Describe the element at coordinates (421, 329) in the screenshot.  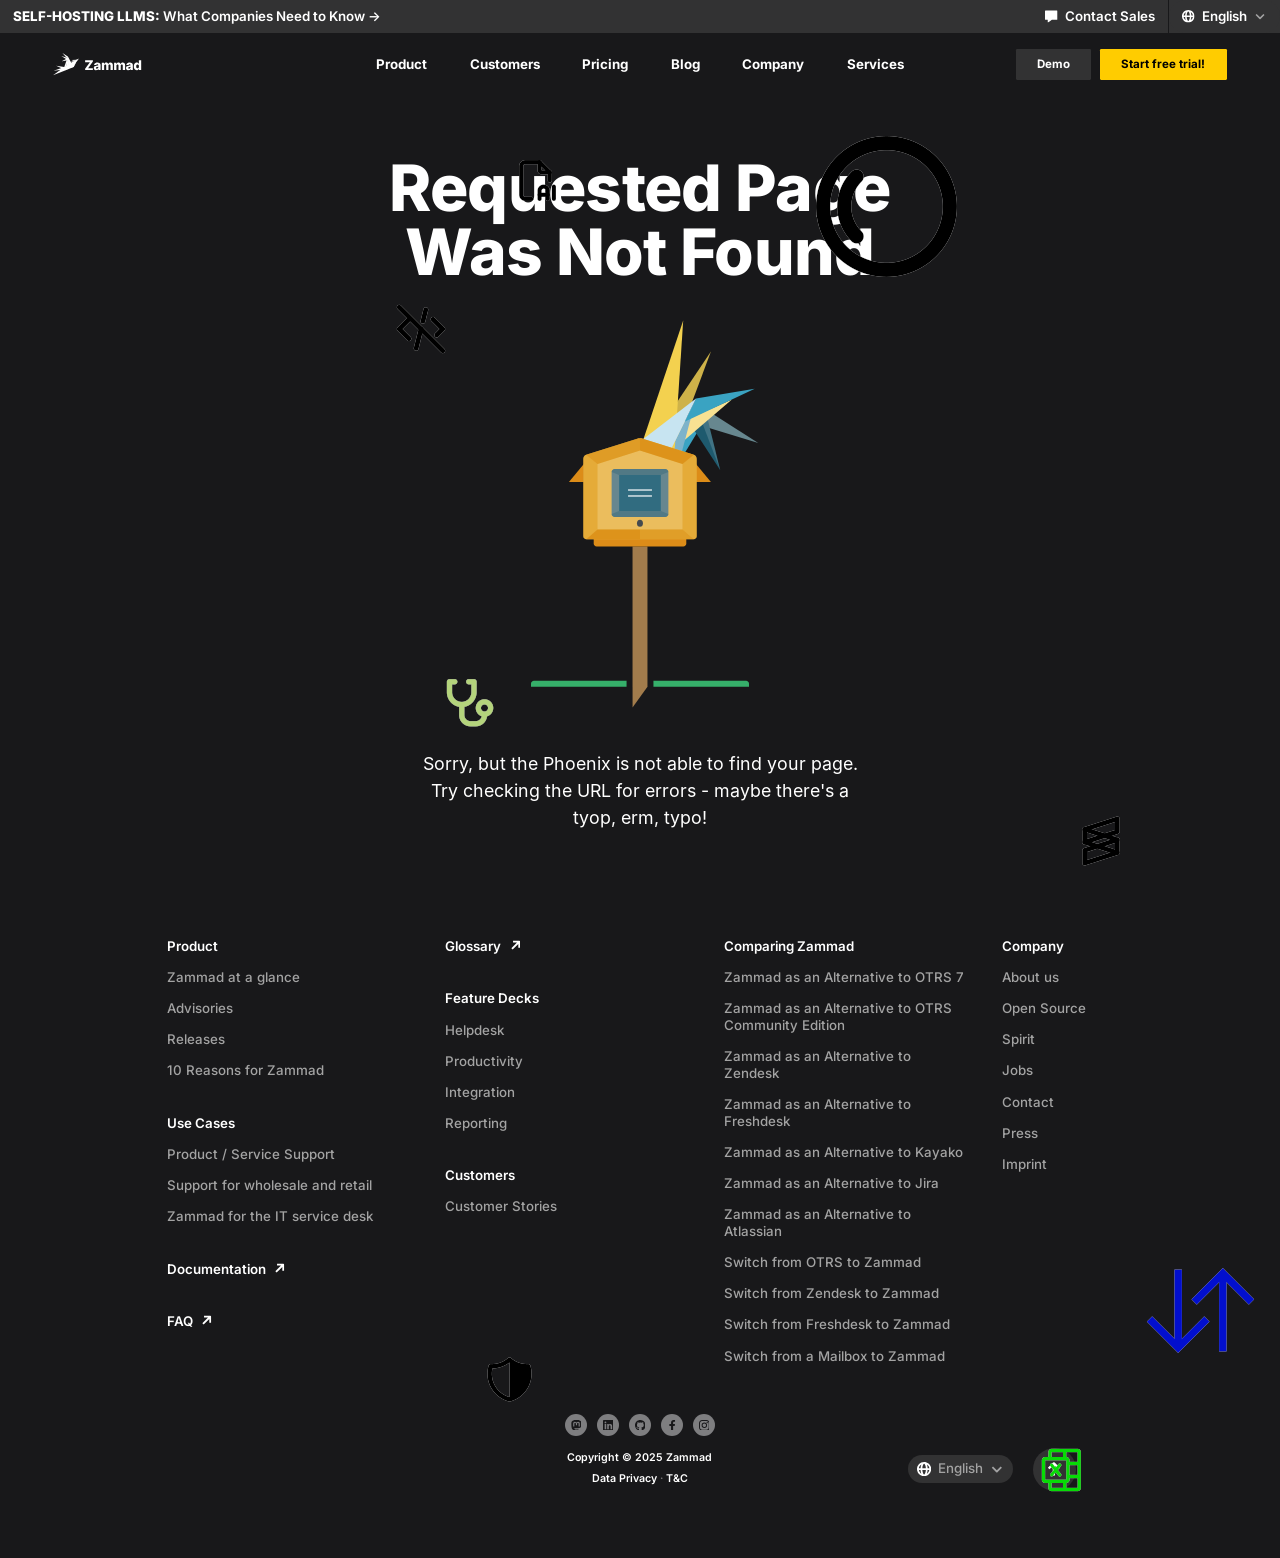
I see `code view disabled or unavailable` at that location.